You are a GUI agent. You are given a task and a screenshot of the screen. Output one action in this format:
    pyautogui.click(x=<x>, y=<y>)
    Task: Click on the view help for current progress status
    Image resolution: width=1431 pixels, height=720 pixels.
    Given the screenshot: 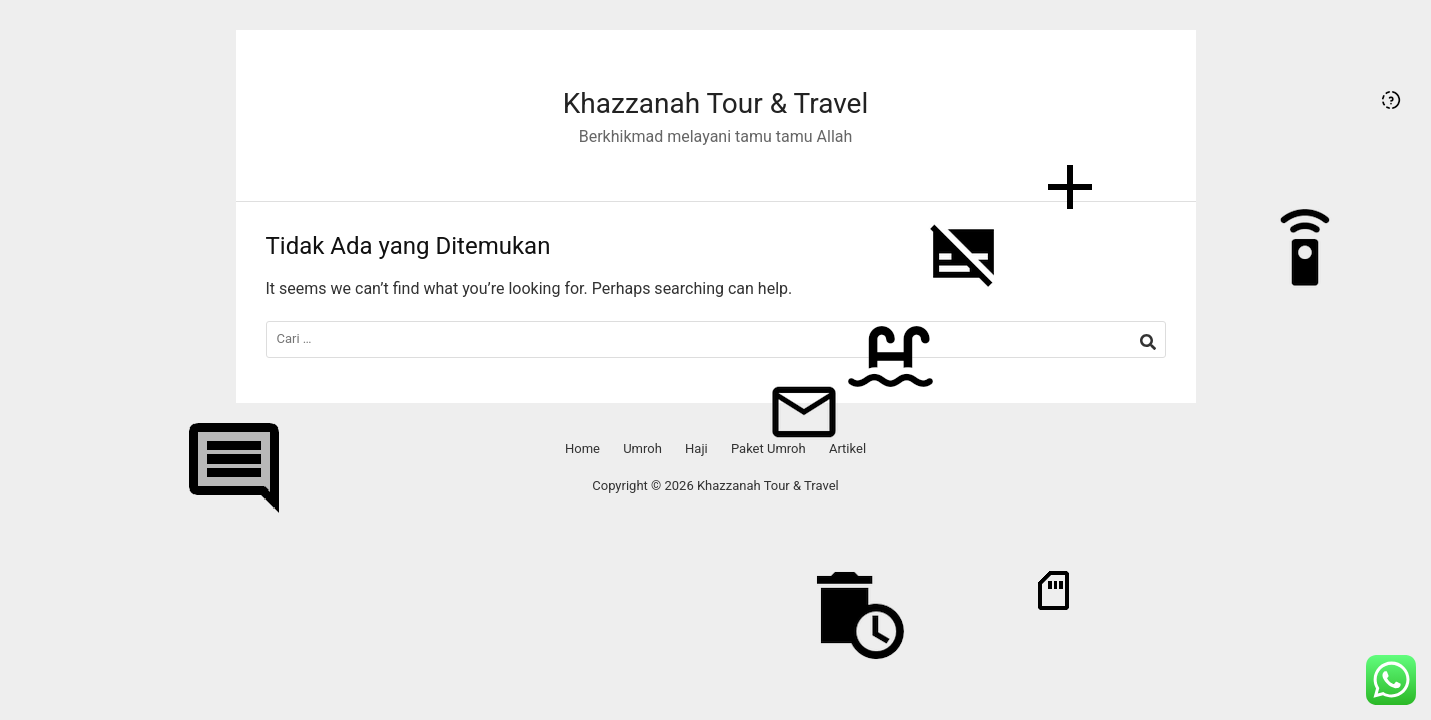 What is the action you would take?
    pyautogui.click(x=1391, y=100)
    